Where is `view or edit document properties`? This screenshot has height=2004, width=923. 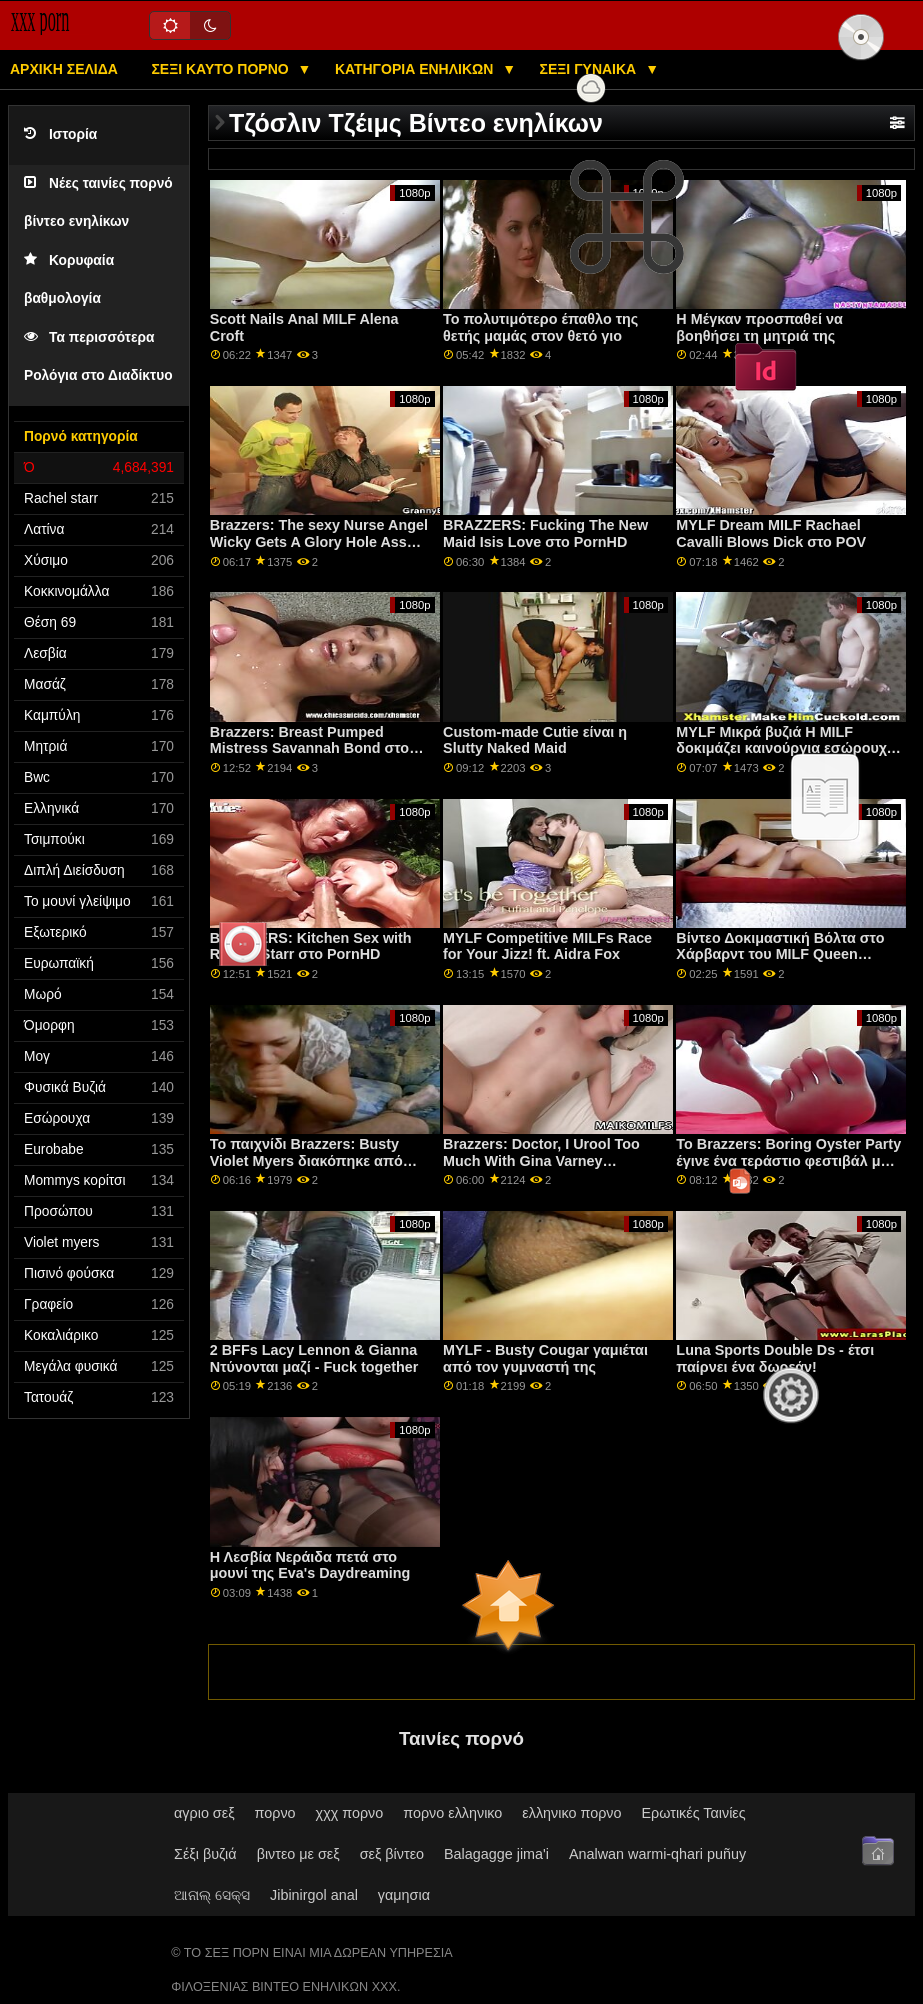 view or edit document properties is located at coordinates (791, 1395).